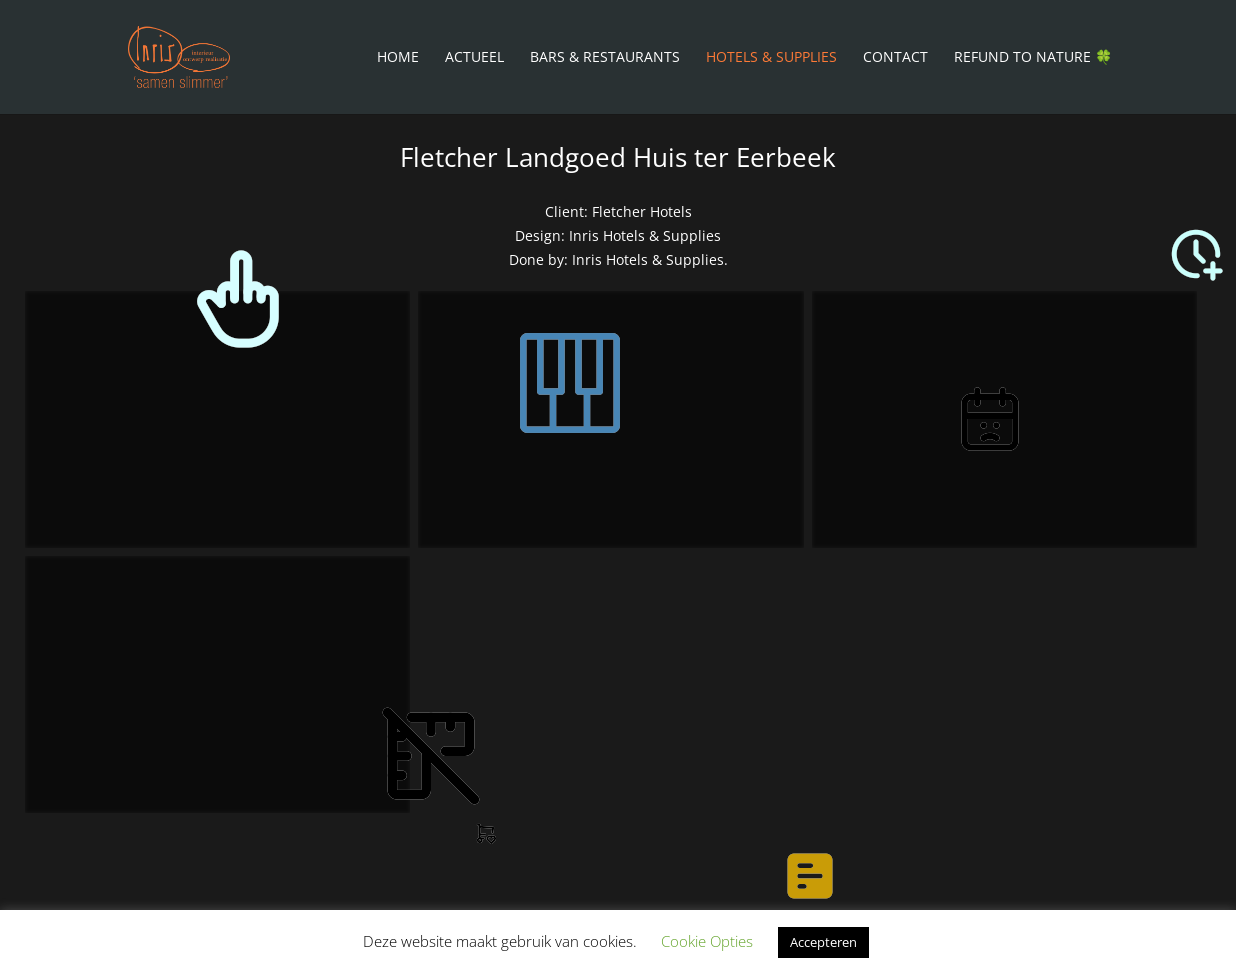 Image resolution: width=1236 pixels, height=975 pixels. Describe the element at coordinates (431, 756) in the screenshot. I see `disable measurement tools` at that location.